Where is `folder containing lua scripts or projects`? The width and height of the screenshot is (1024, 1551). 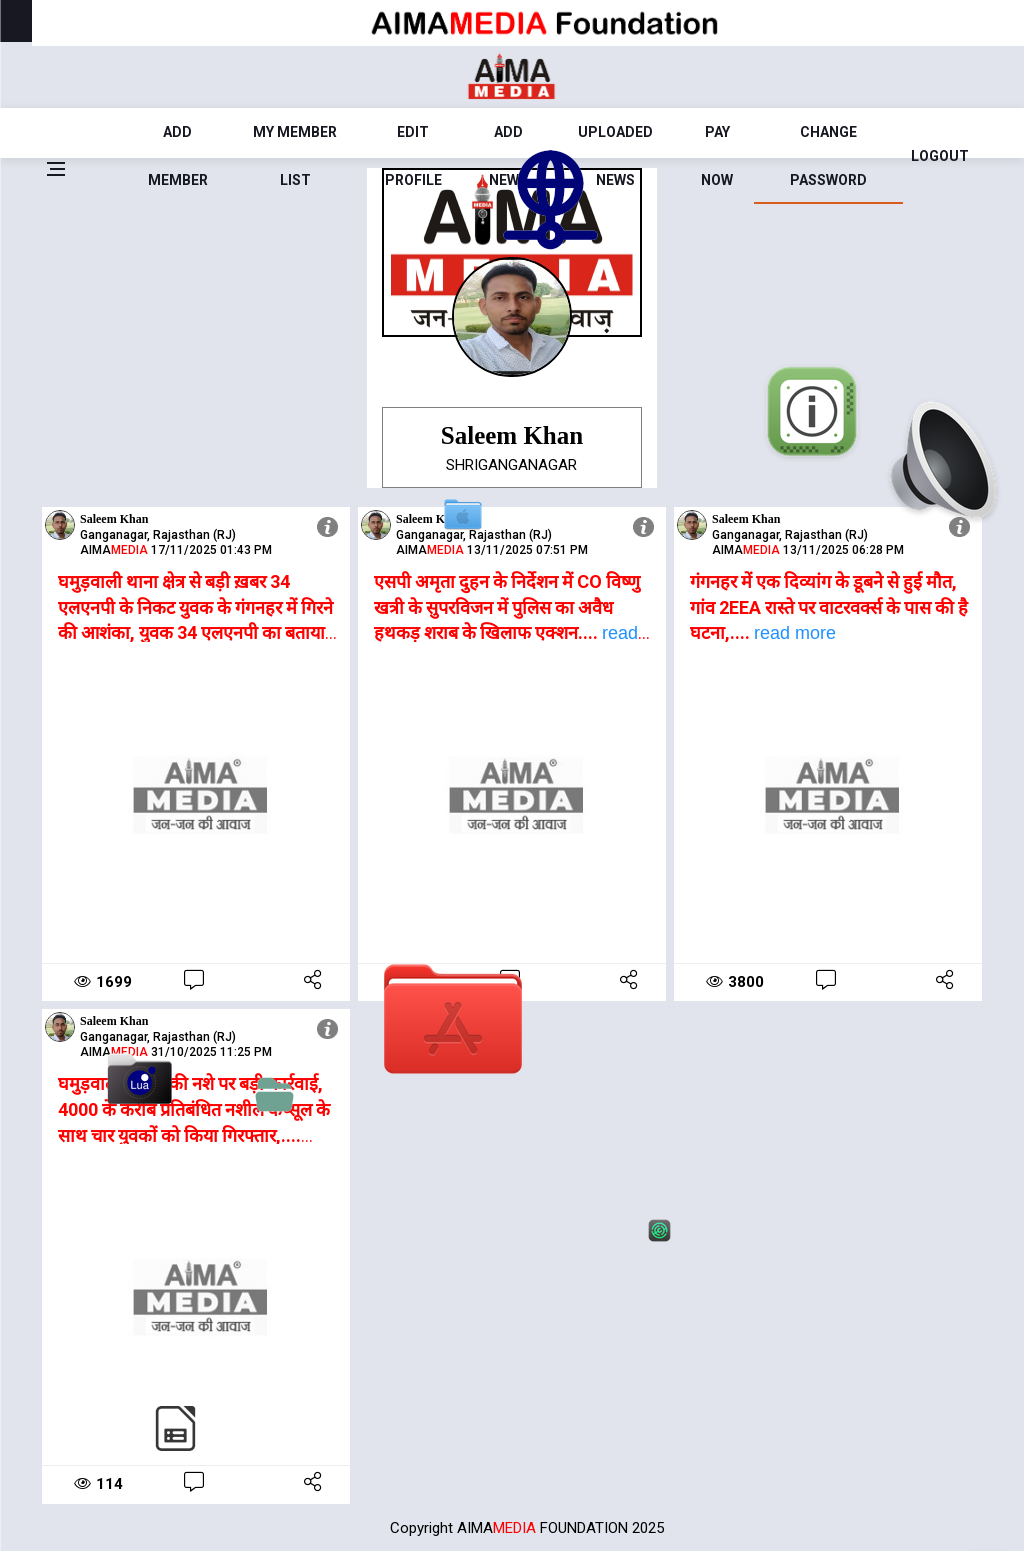
folder containing lua scripts or projects is located at coordinates (139, 1080).